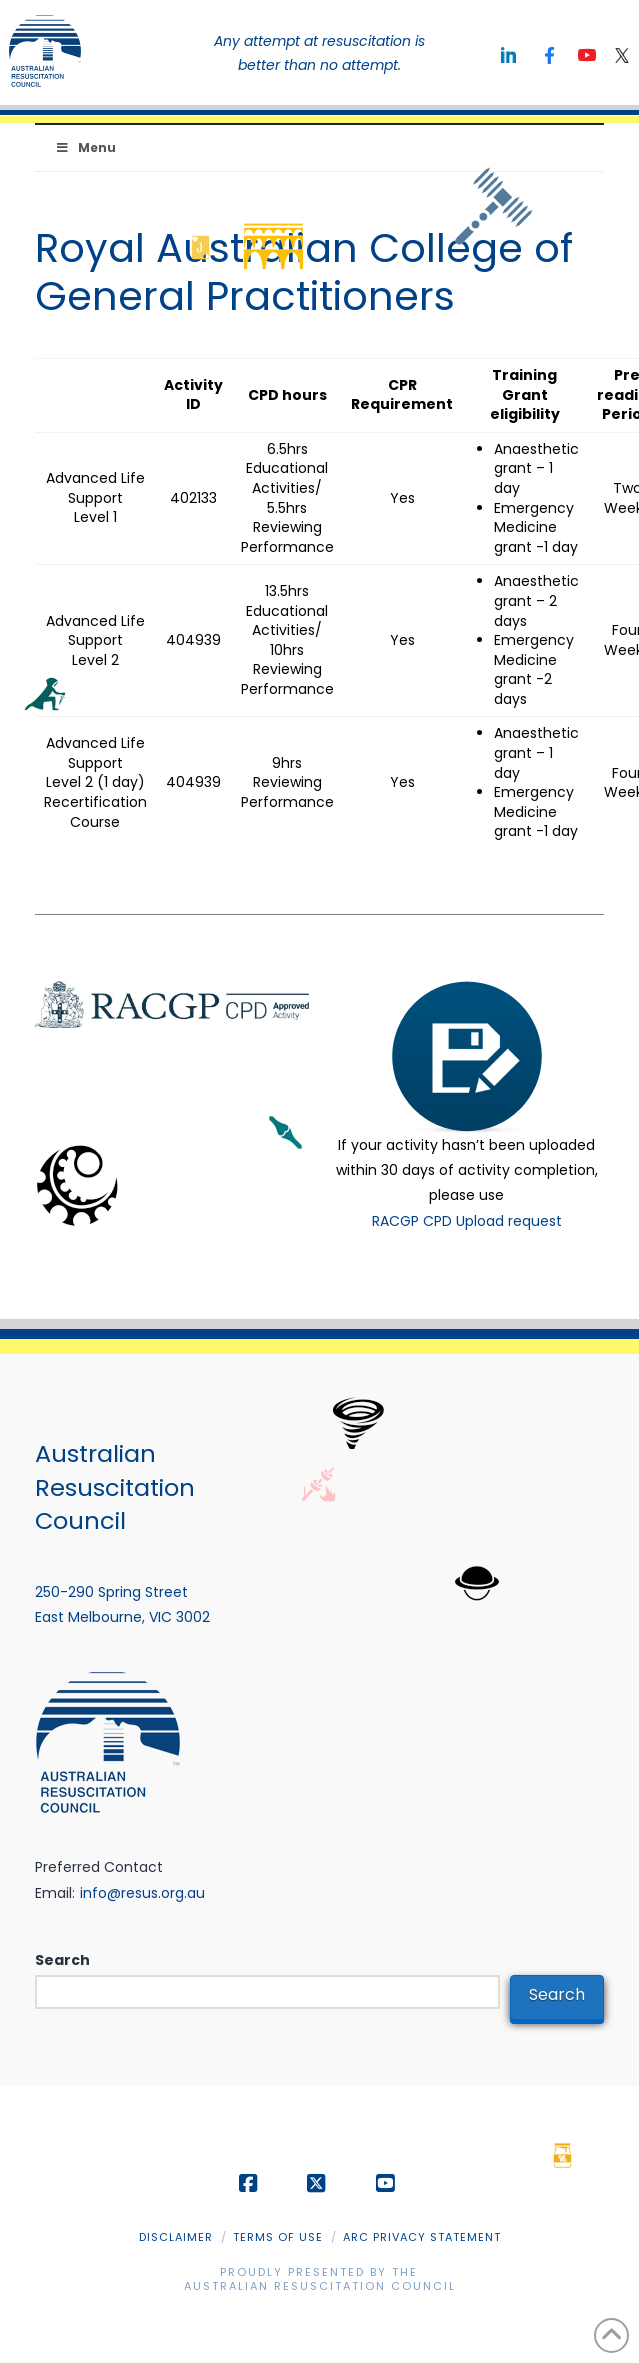 The height and width of the screenshot is (2363, 639). Describe the element at coordinates (285, 1132) in the screenshot. I see `view joint or bone health information` at that location.